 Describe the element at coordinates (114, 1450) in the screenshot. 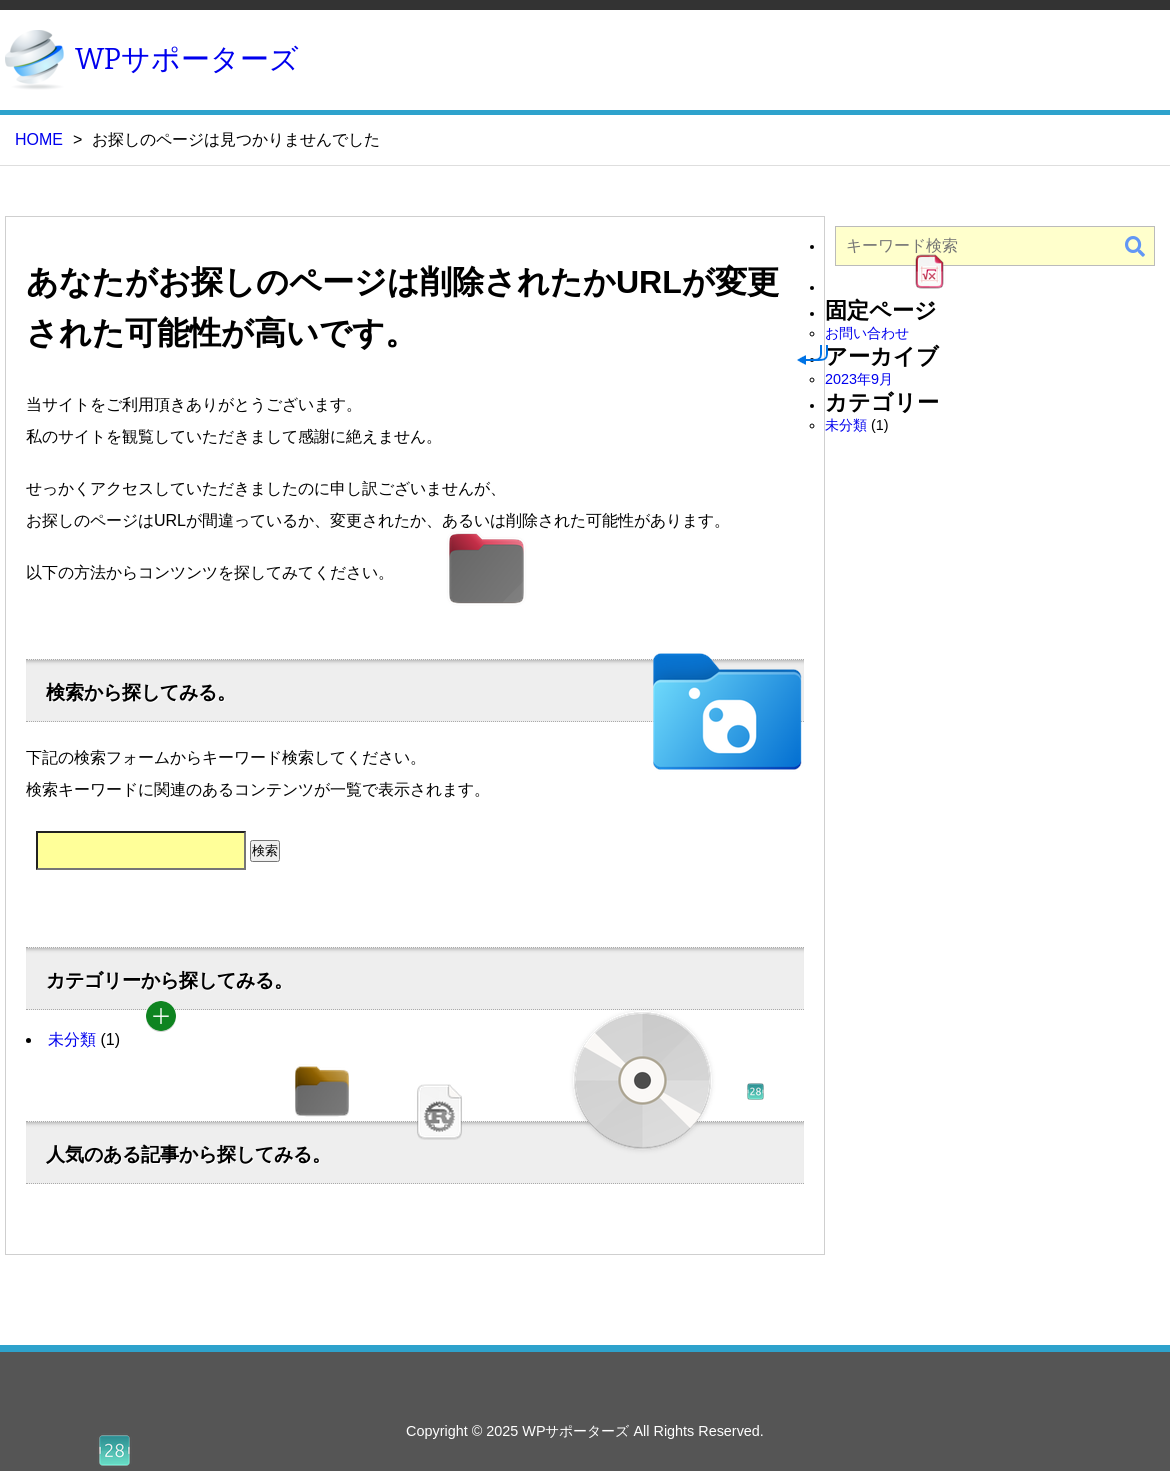

I see `open the calendar app` at that location.